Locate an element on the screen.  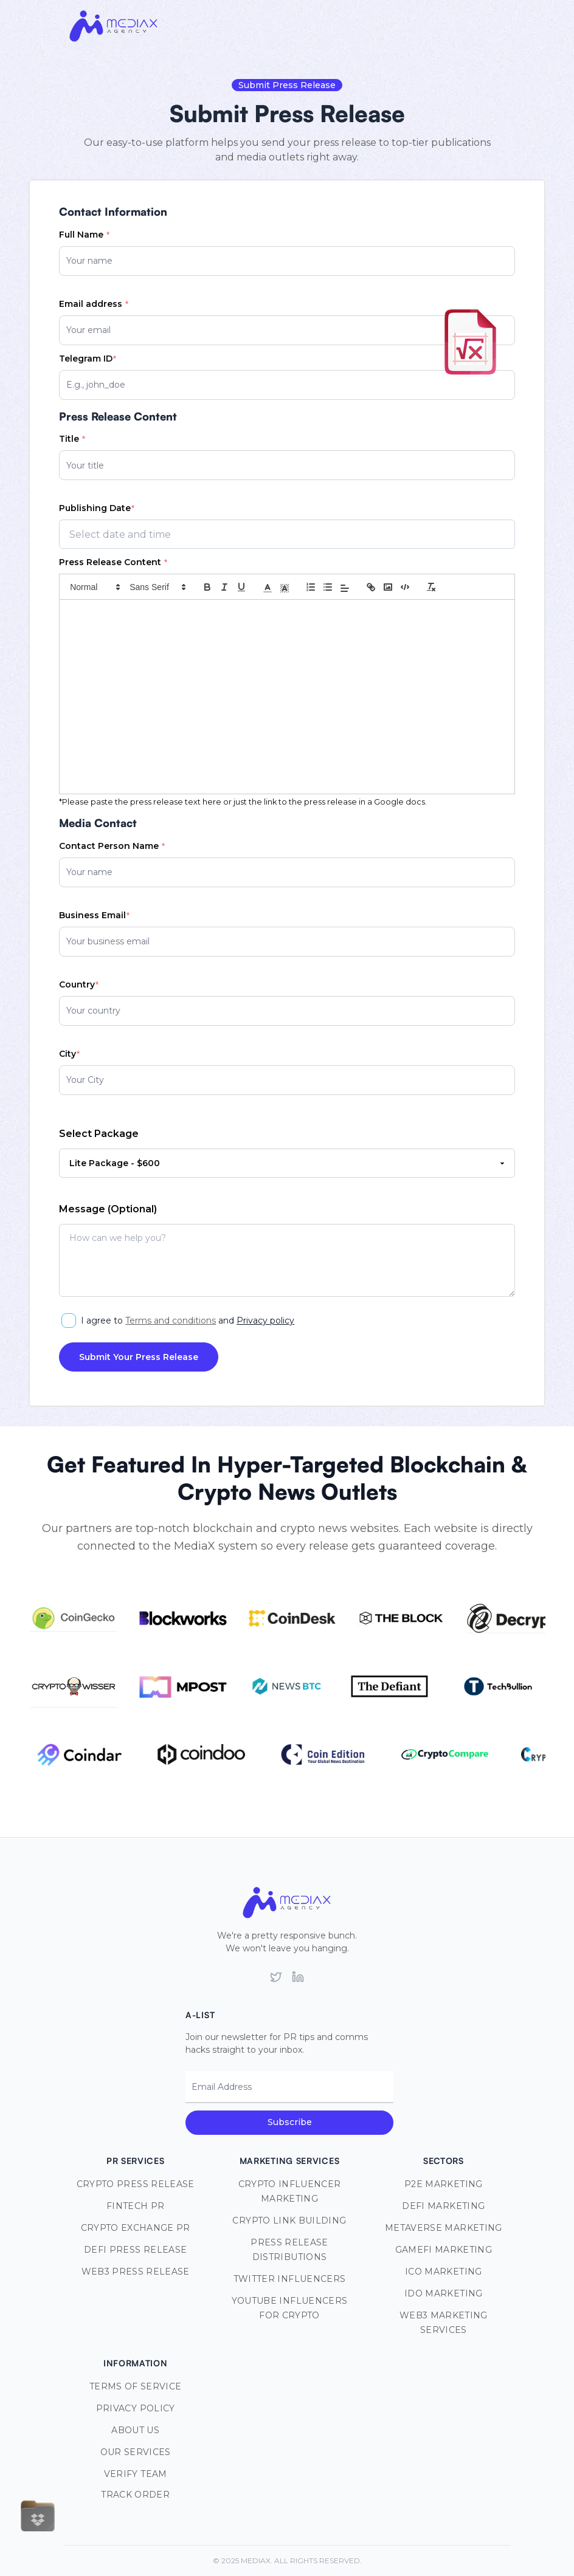
open an opendocument formula file is located at coordinates (470, 342).